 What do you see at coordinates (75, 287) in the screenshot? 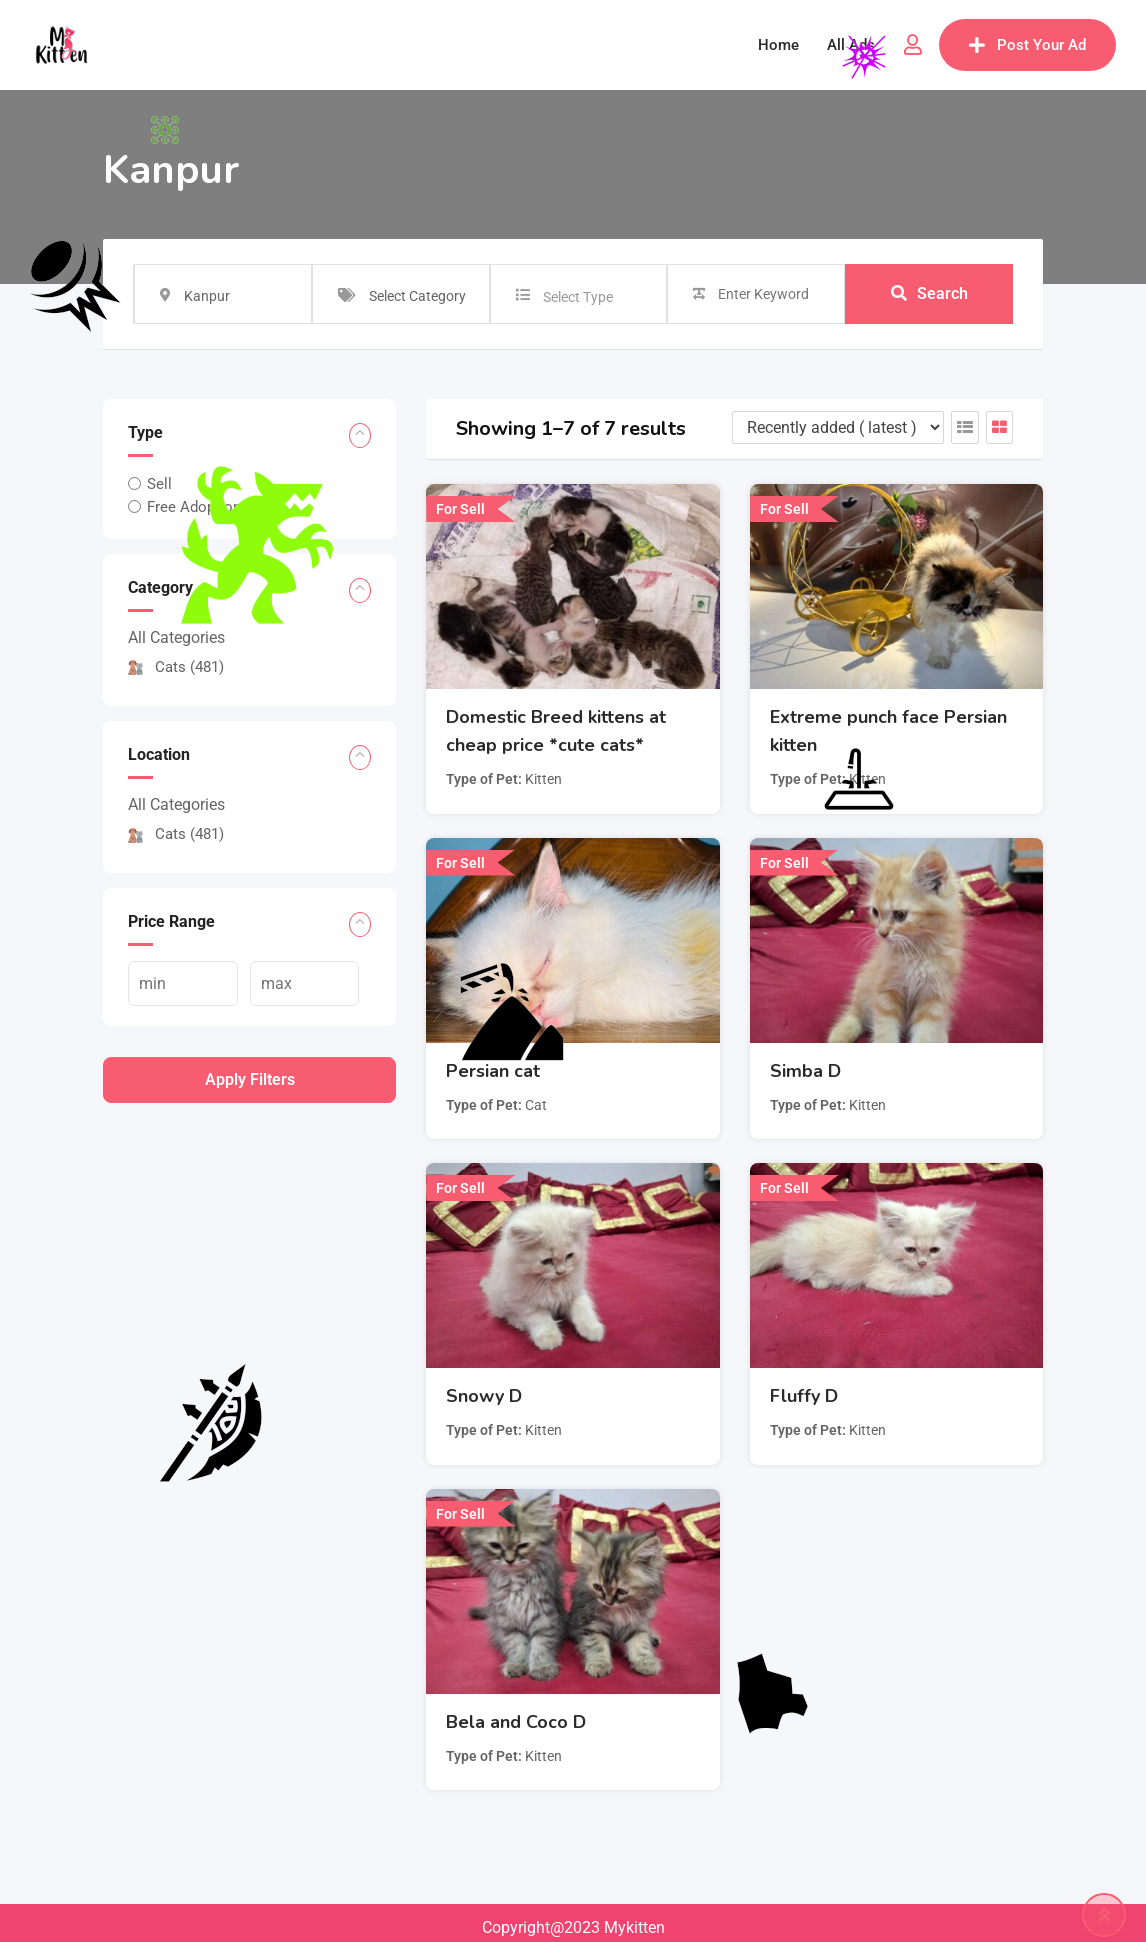
I see `protect or defend eggs in a game` at bounding box center [75, 287].